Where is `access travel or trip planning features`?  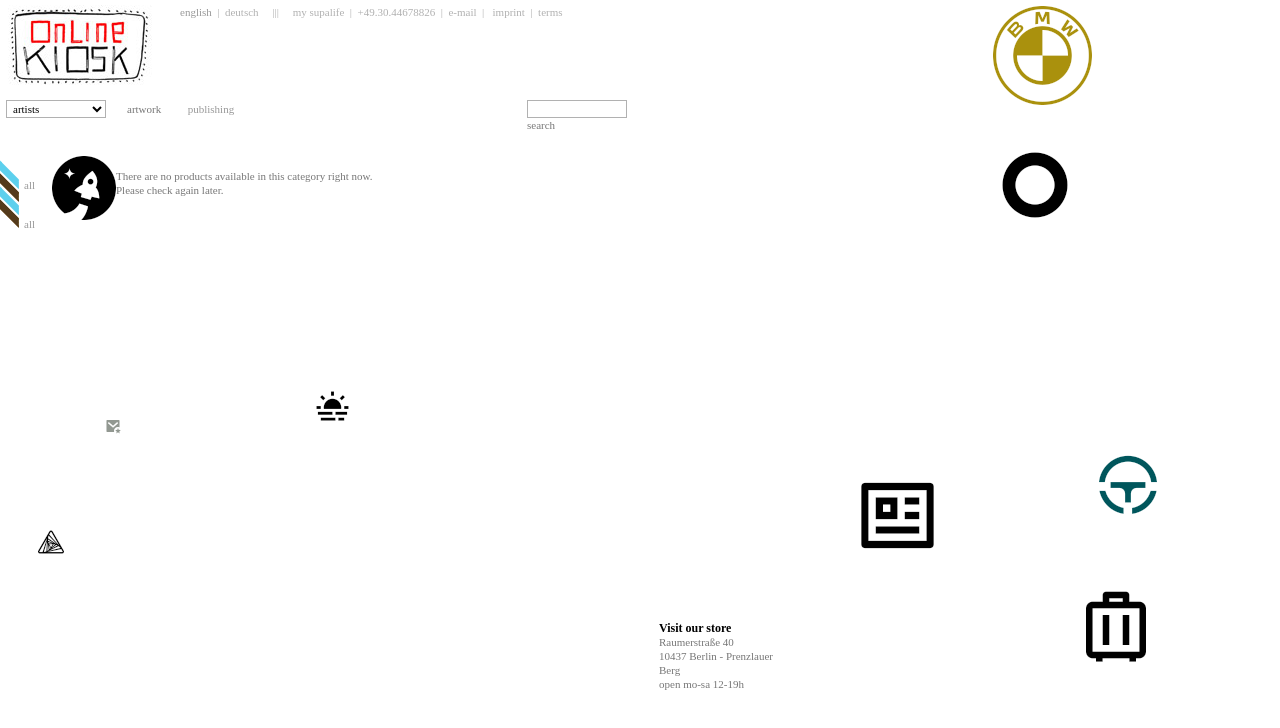 access travel or trip planning features is located at coordinates (1116, 625).